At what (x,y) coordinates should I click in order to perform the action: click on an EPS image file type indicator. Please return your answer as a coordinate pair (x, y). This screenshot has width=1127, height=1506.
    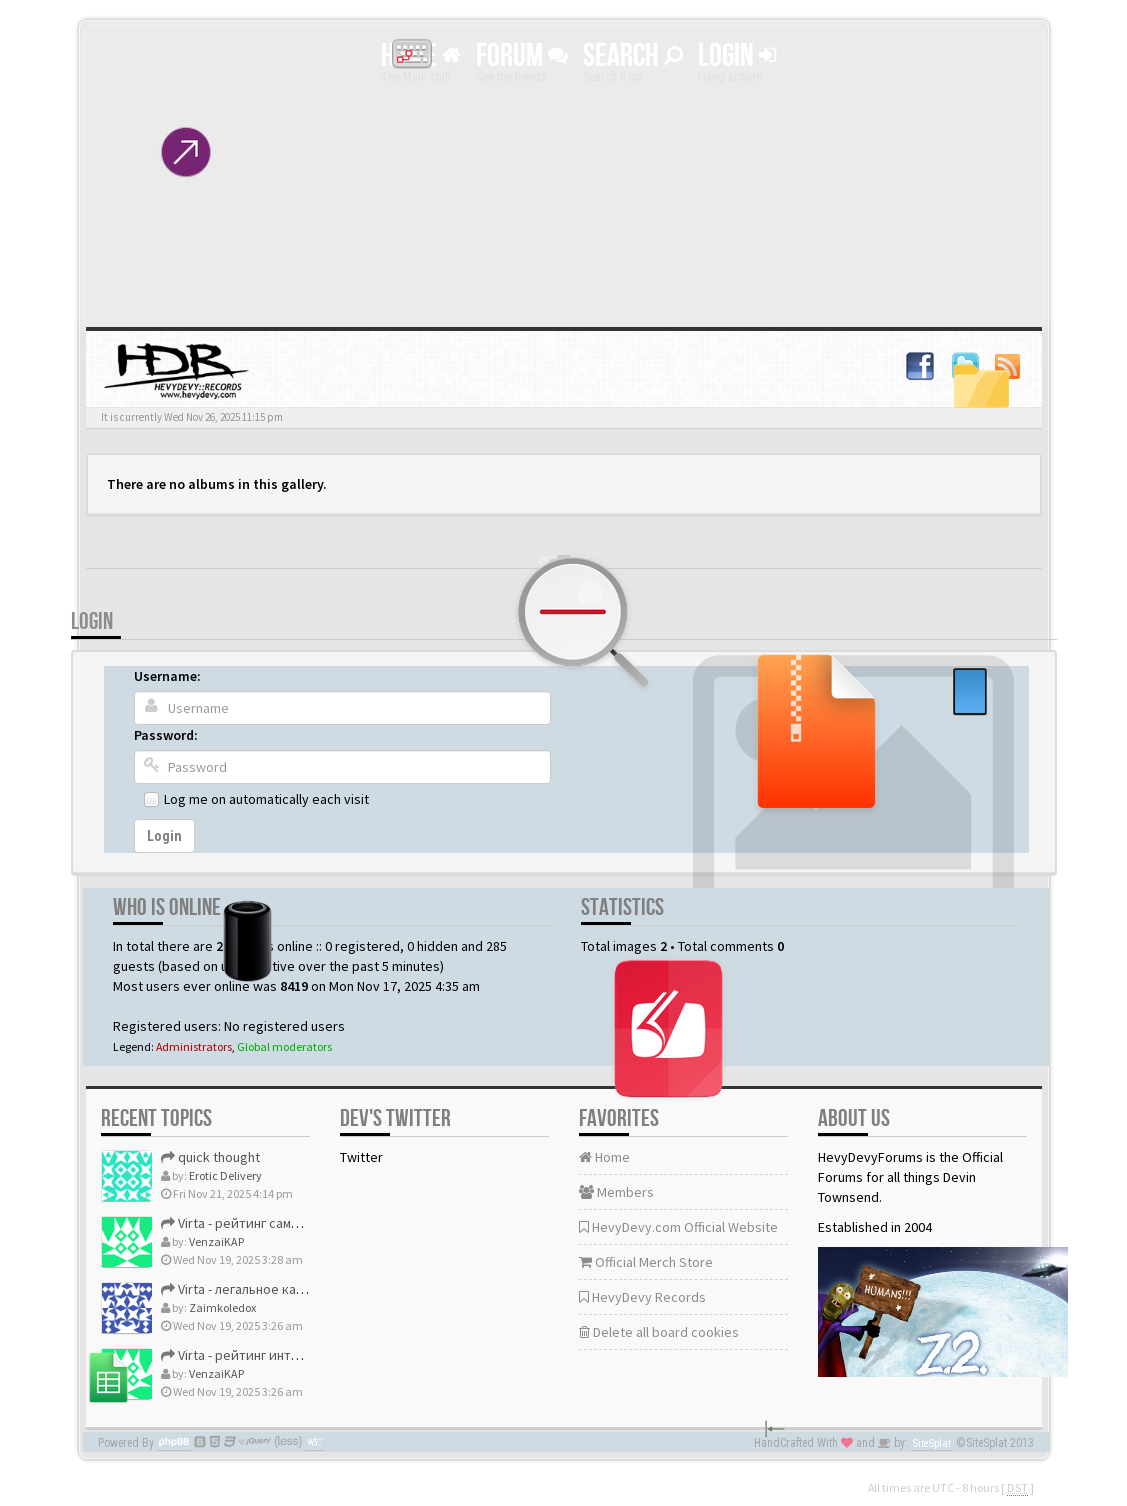
    Looking at the image, I should click on (668, 1028).